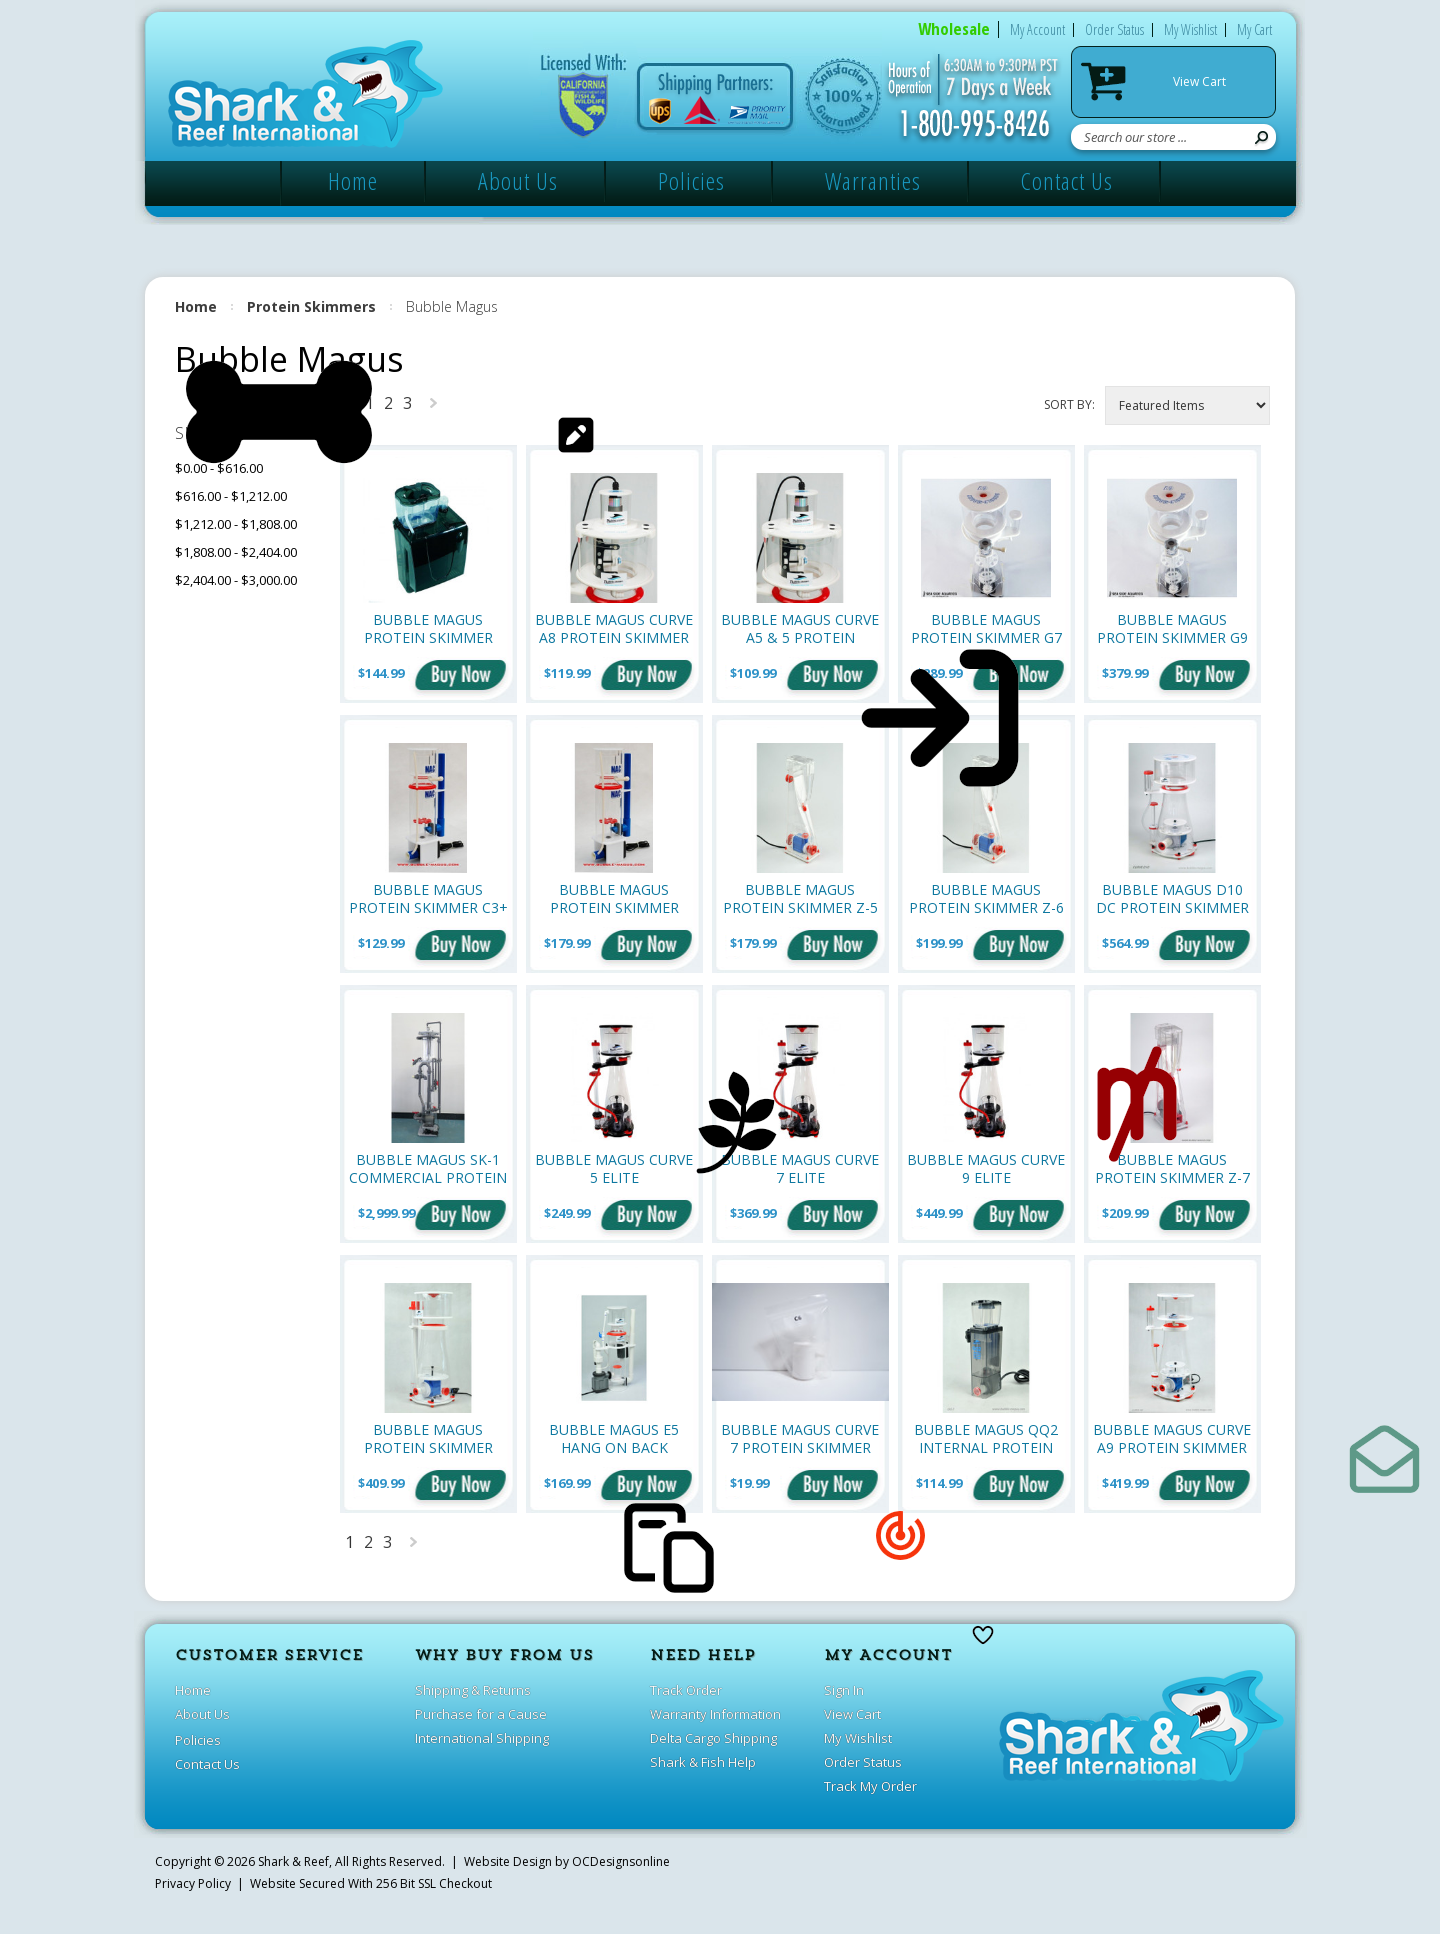 The image size is (1440, 1934). I want to click on sign in to your account, so click(940, 718).